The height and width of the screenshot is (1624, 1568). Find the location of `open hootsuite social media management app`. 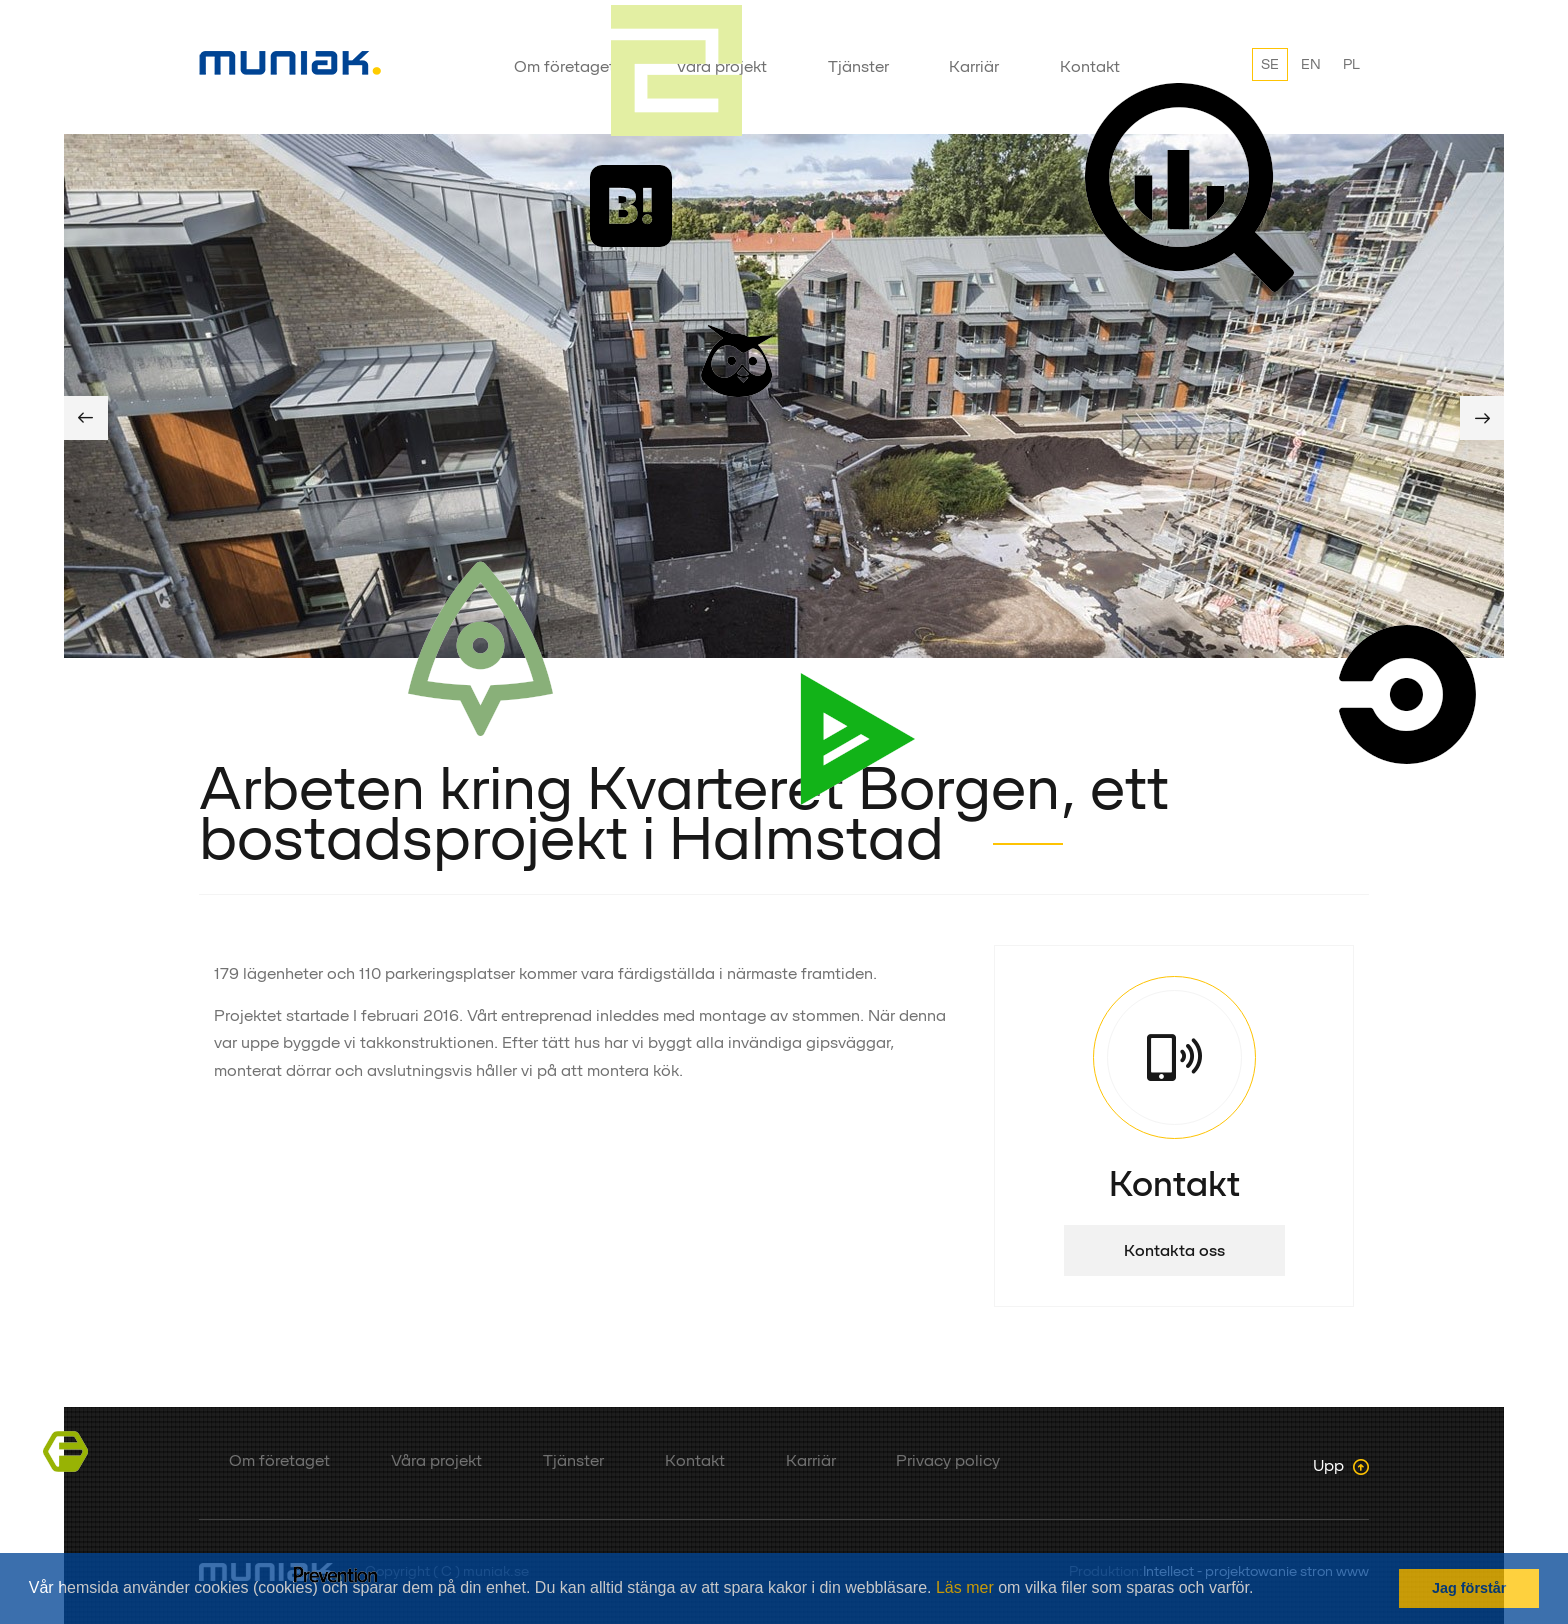

open hootsuite social media management app is located at coordinates (737, 361).